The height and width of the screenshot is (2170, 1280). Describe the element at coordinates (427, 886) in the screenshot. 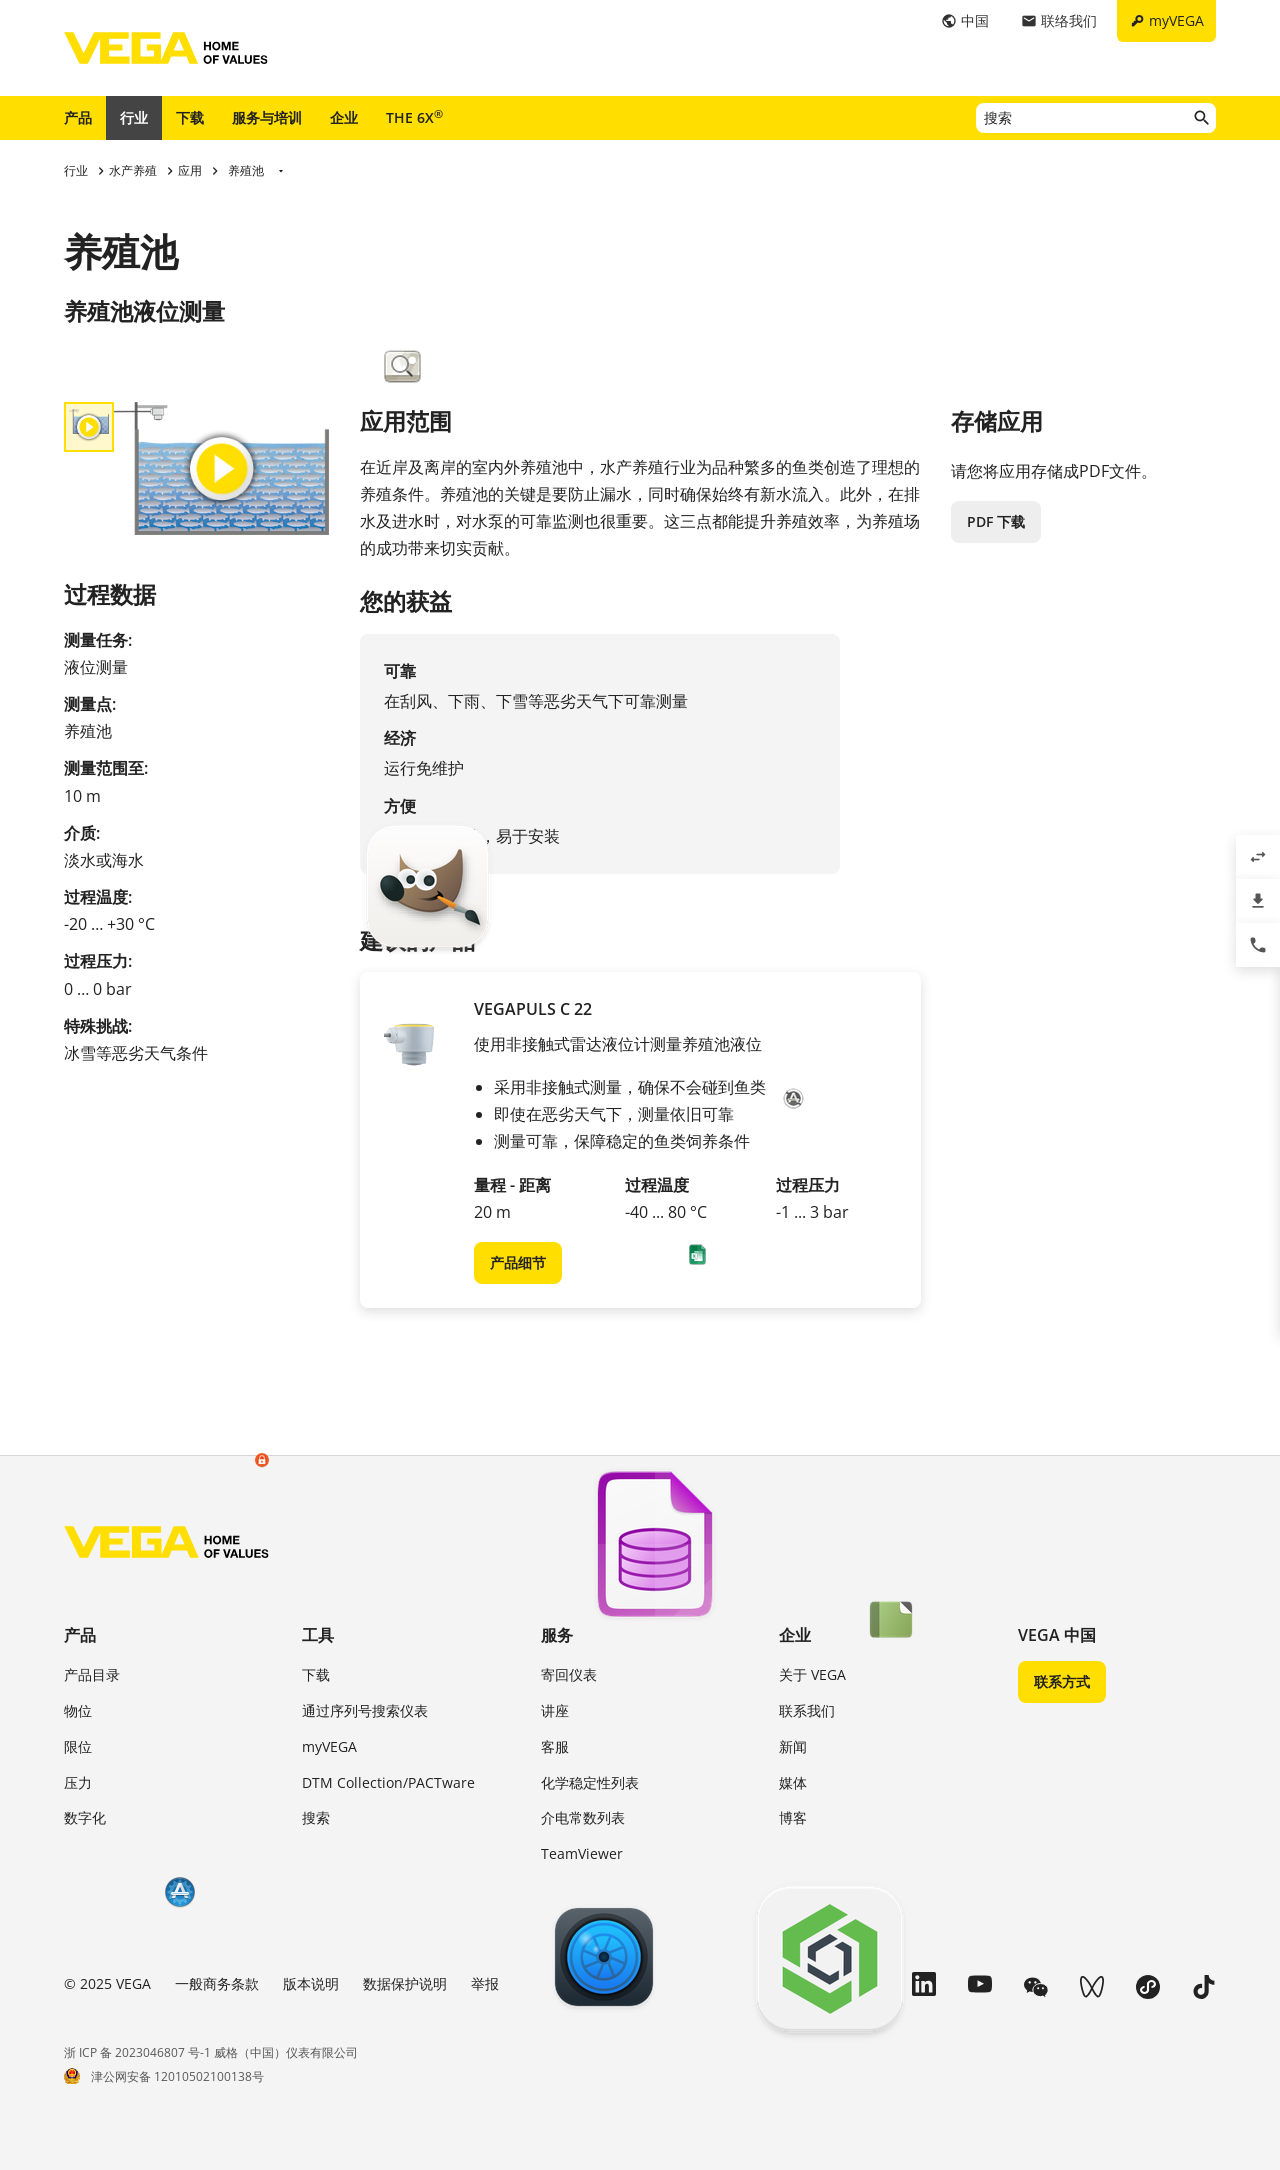

I see `open GIMP image editor` at that location.